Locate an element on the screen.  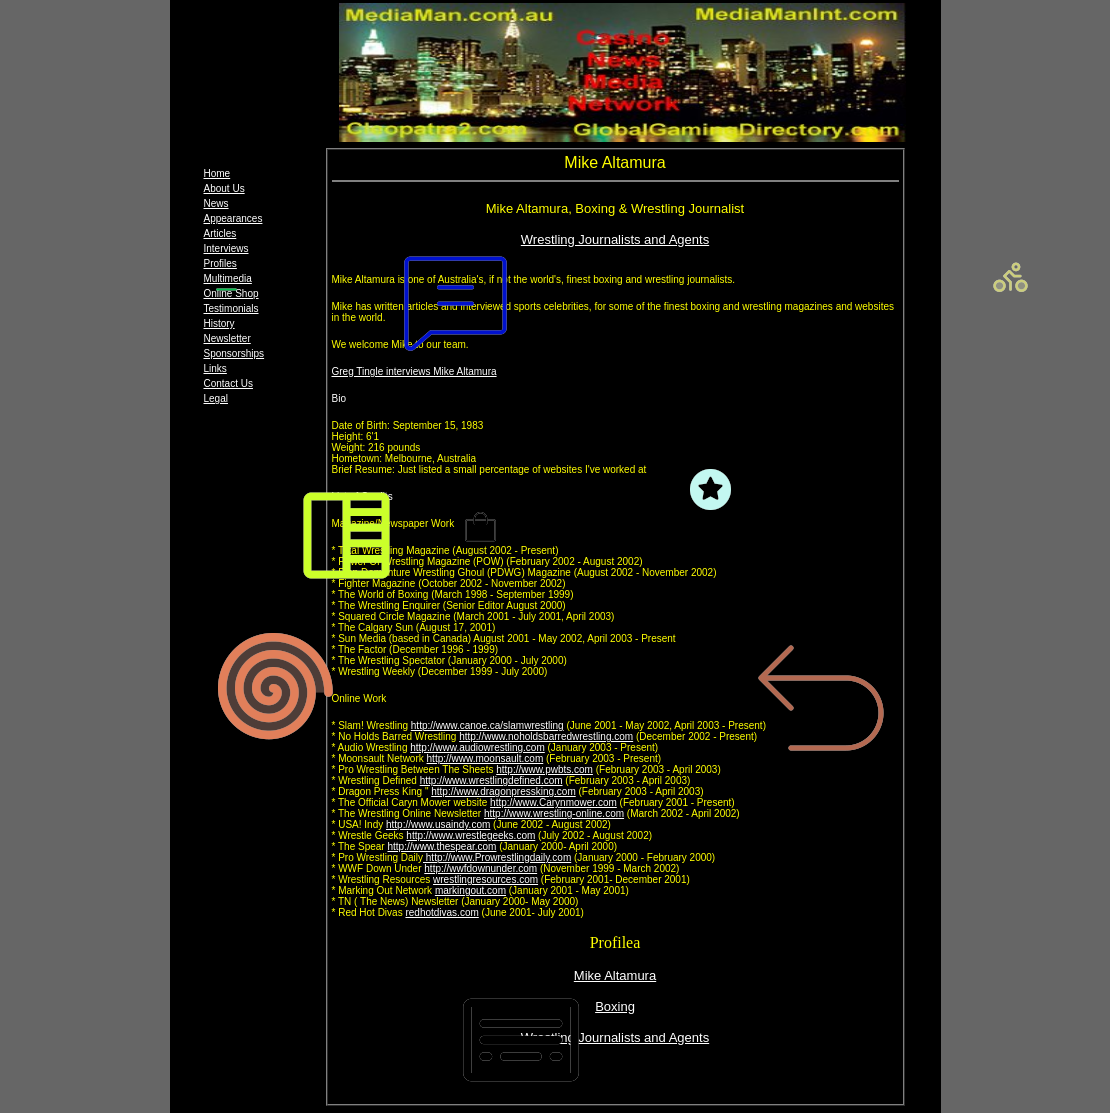
open on-screen keyboard is located at coordinates (521, 1040).